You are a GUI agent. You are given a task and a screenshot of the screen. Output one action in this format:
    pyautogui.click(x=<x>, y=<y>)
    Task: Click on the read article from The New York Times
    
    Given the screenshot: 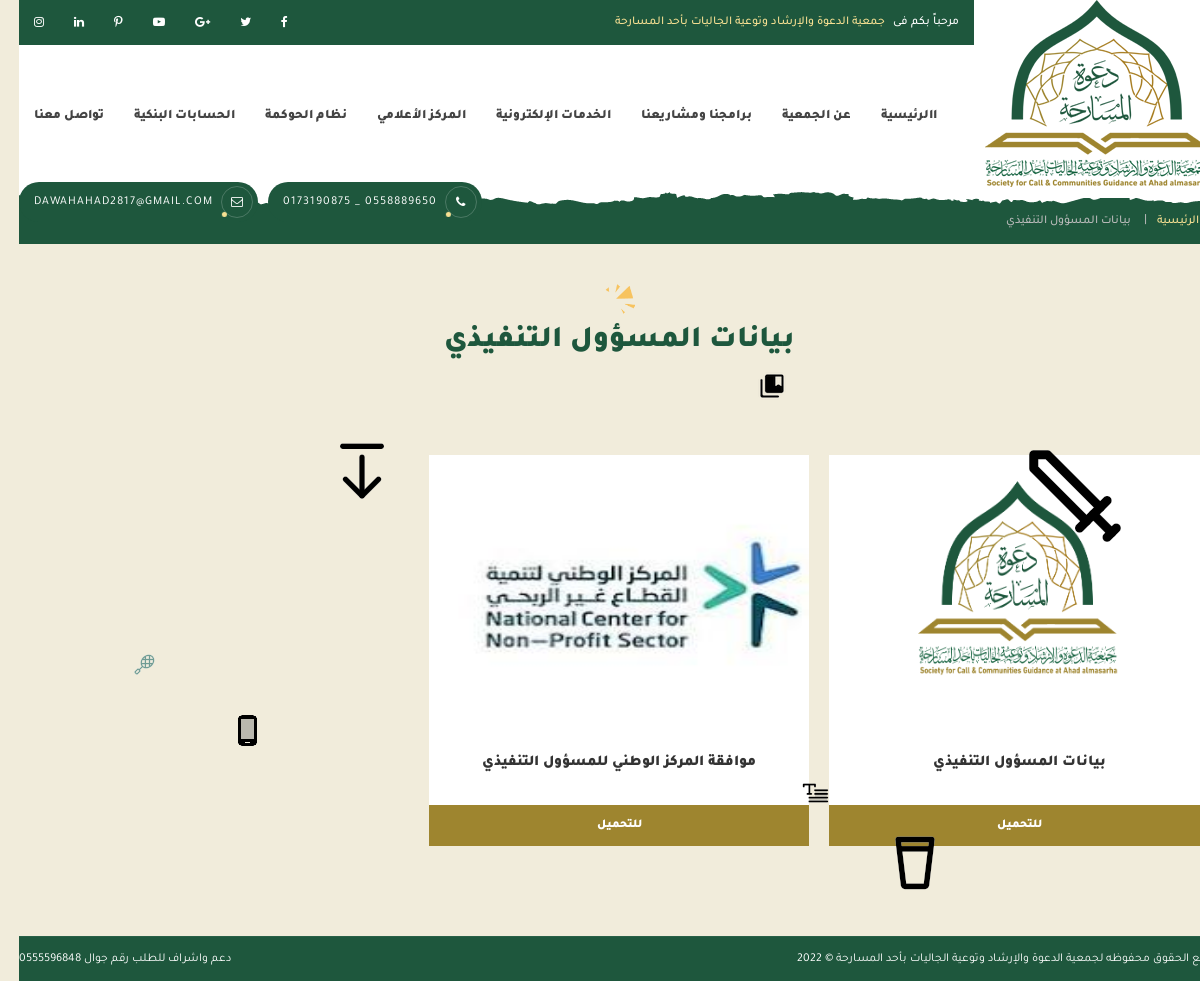 What is the action you would take?
    pyautogui.click(x=815, y=793)
    